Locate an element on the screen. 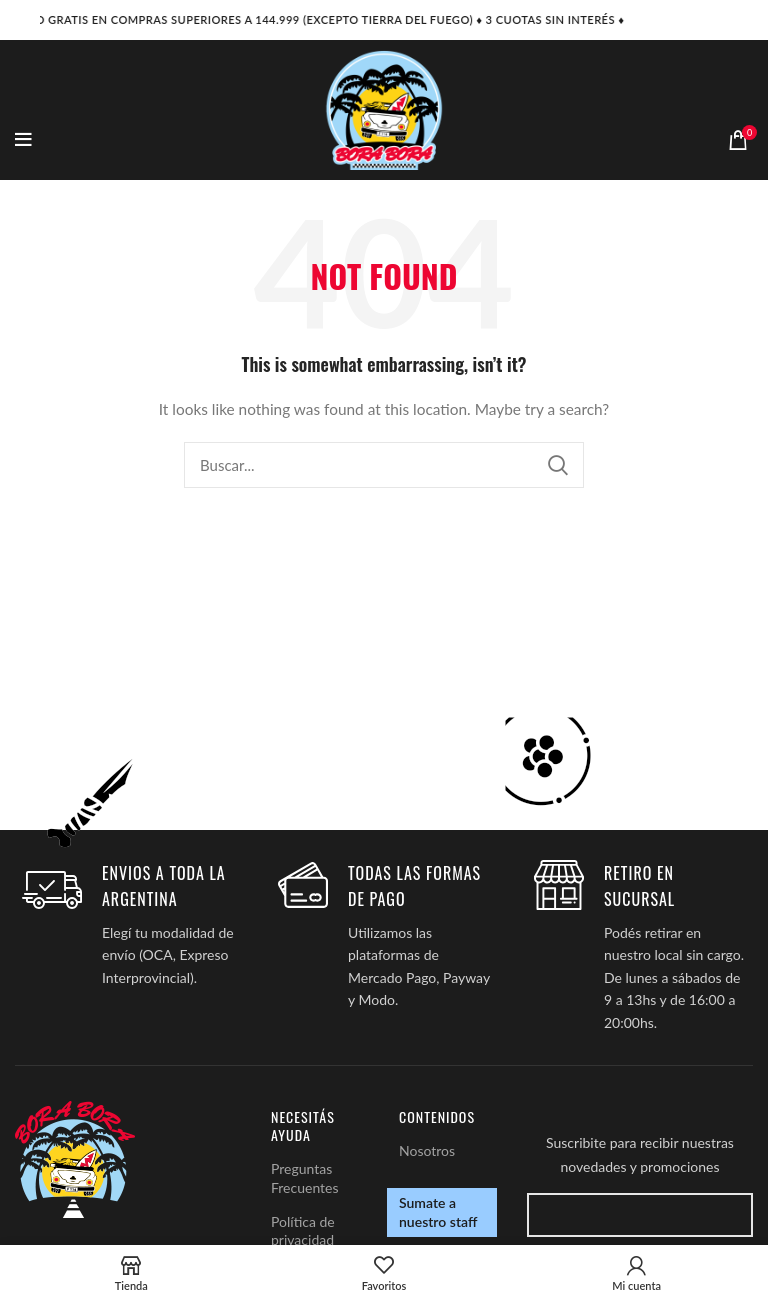 Image resolution: width=768 pixels, height=1300 pixels. equip a bone knife weapon is located at coordinates (90, 803).